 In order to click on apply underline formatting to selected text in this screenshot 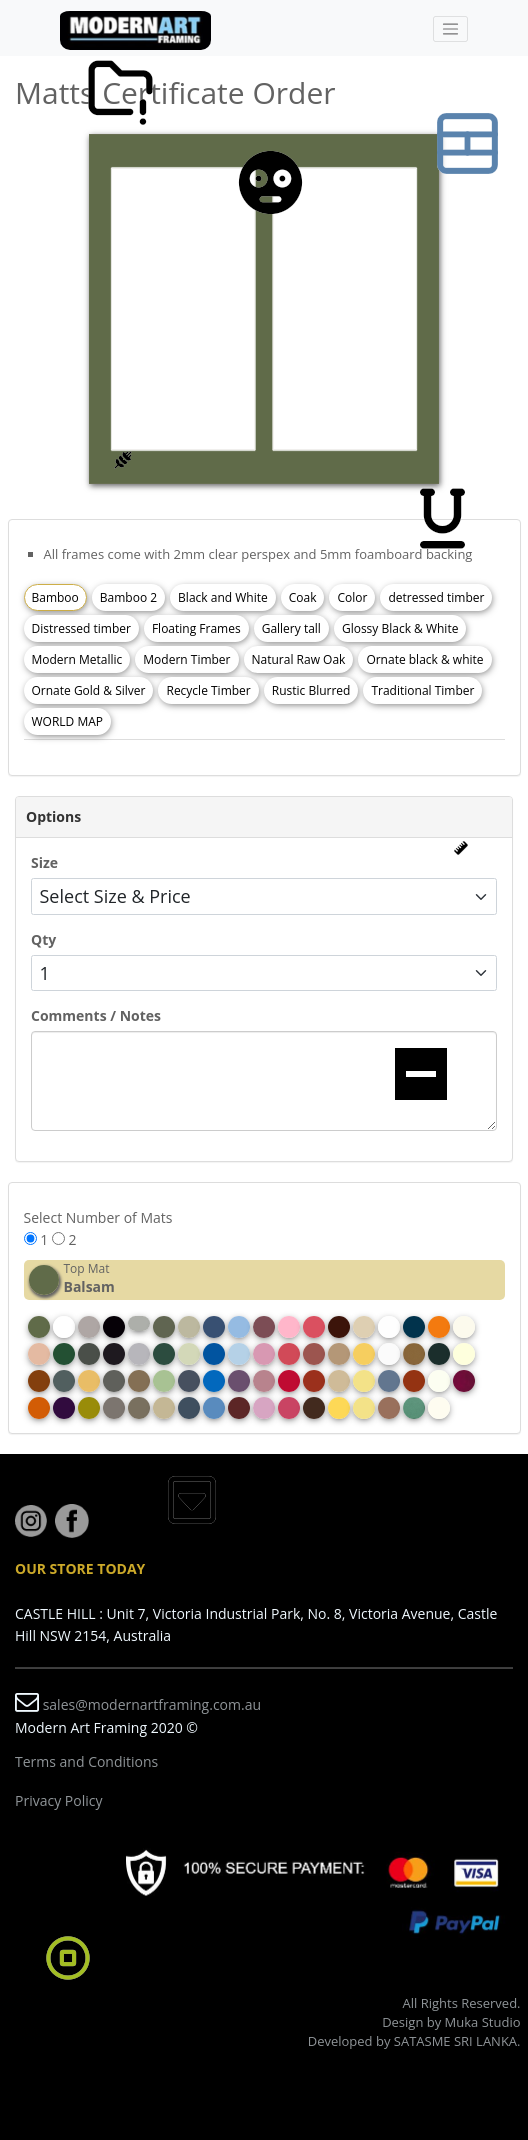, I will do `click(442, 518)`.